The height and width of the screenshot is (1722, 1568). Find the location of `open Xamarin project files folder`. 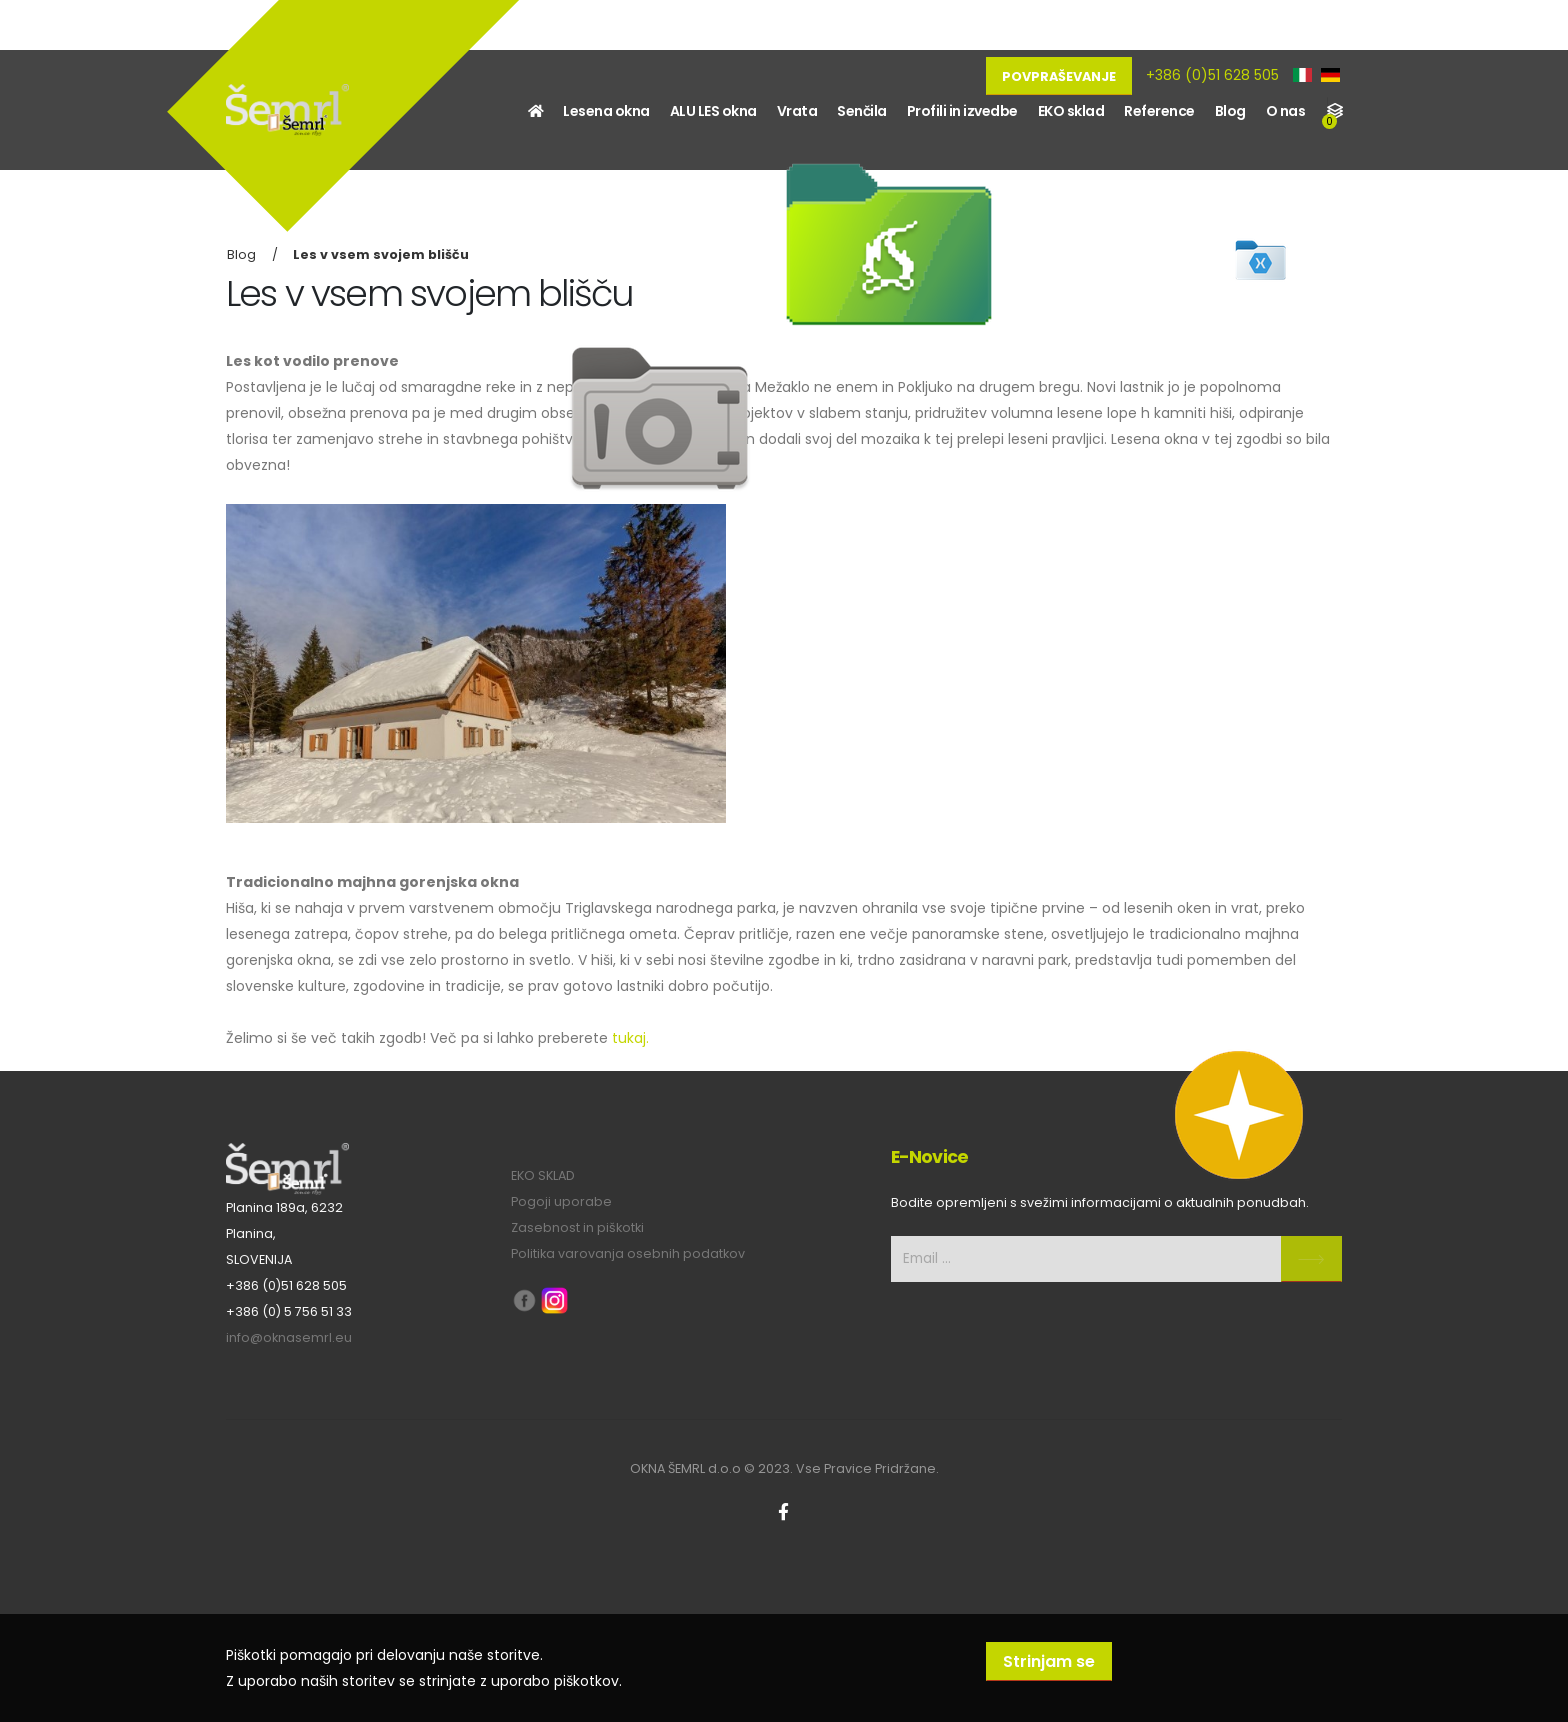

open Xamarin project files folder is located at coordinates (1260, 261).